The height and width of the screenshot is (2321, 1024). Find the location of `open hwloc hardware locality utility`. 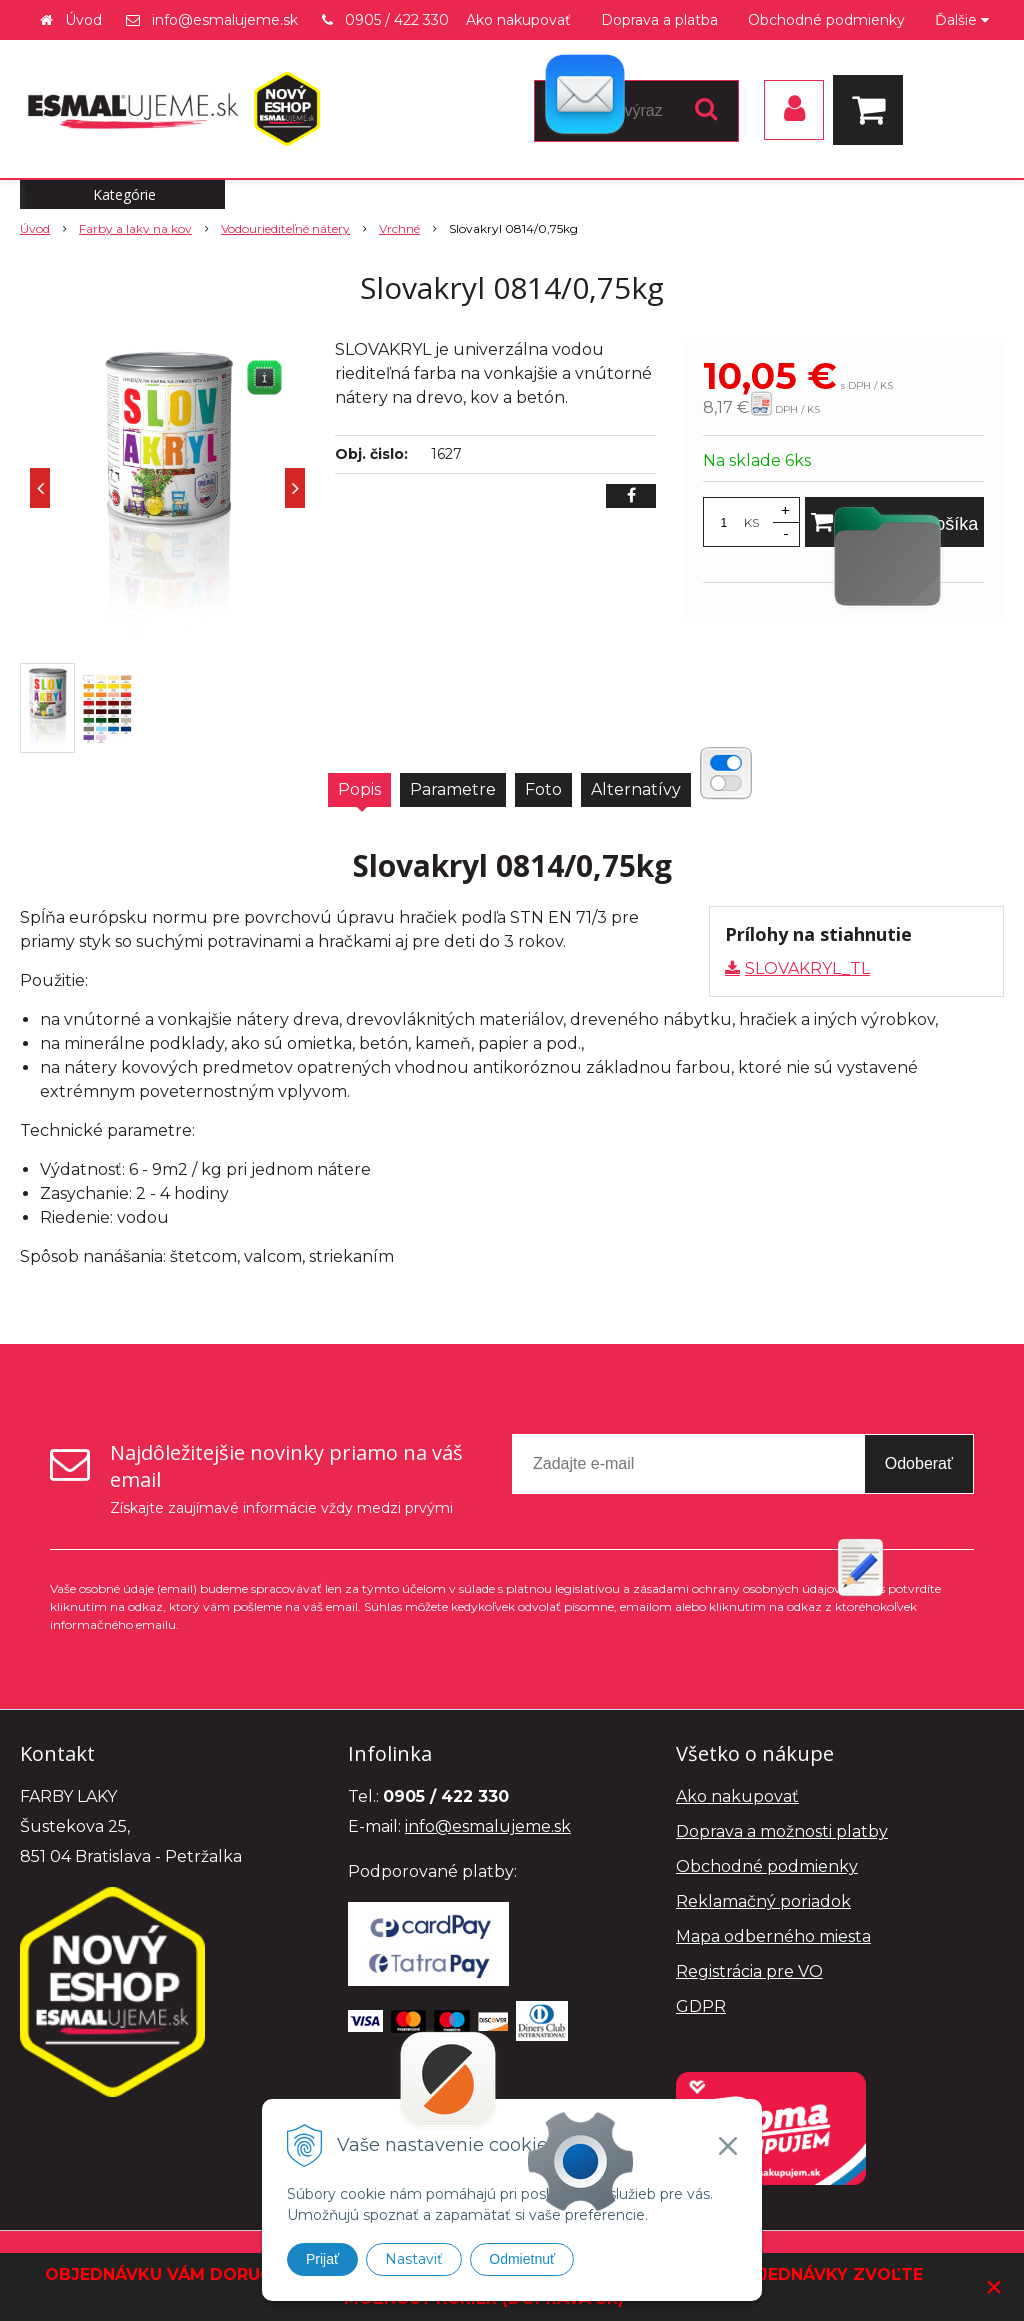

open hwloc hardware locality utility is located at coordinates (264, 377).